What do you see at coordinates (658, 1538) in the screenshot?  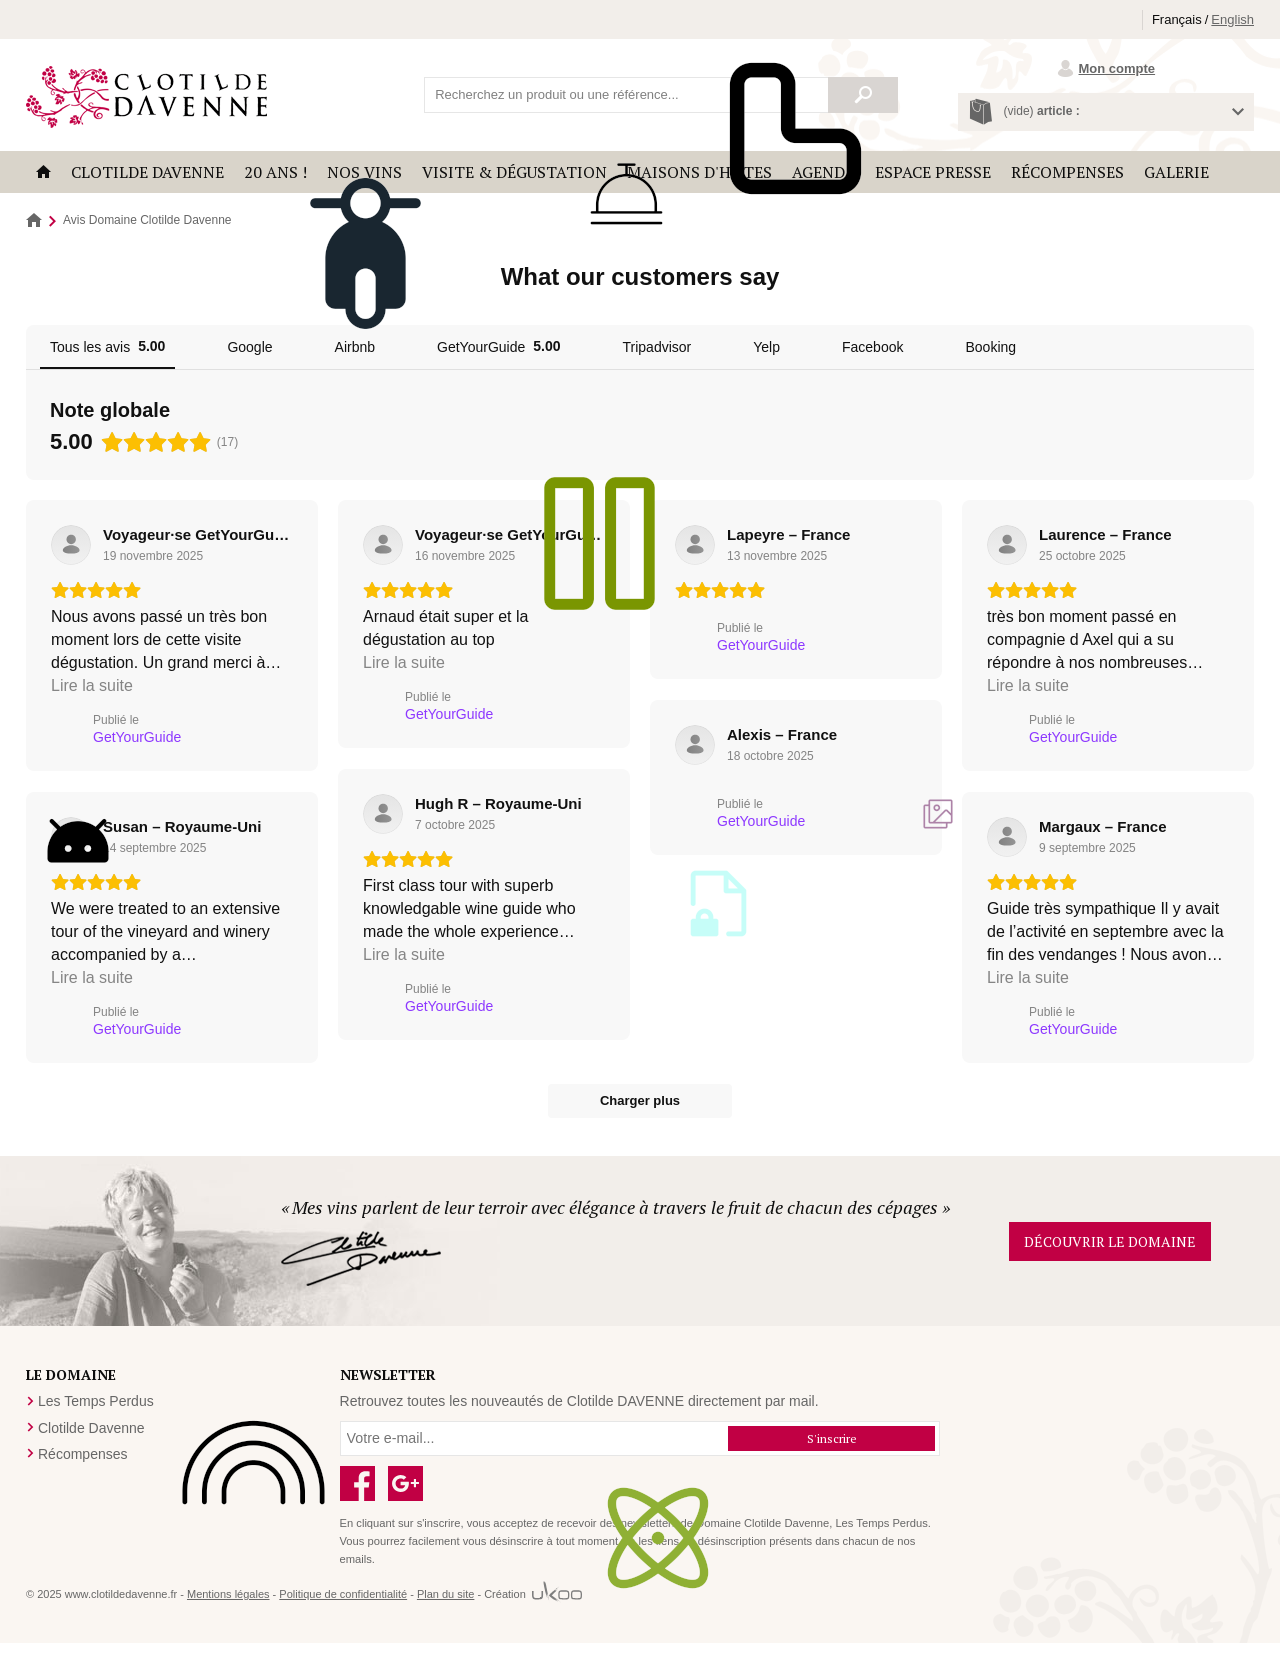 I see `access science or chemistry features` at bounding box center [658, 1538].